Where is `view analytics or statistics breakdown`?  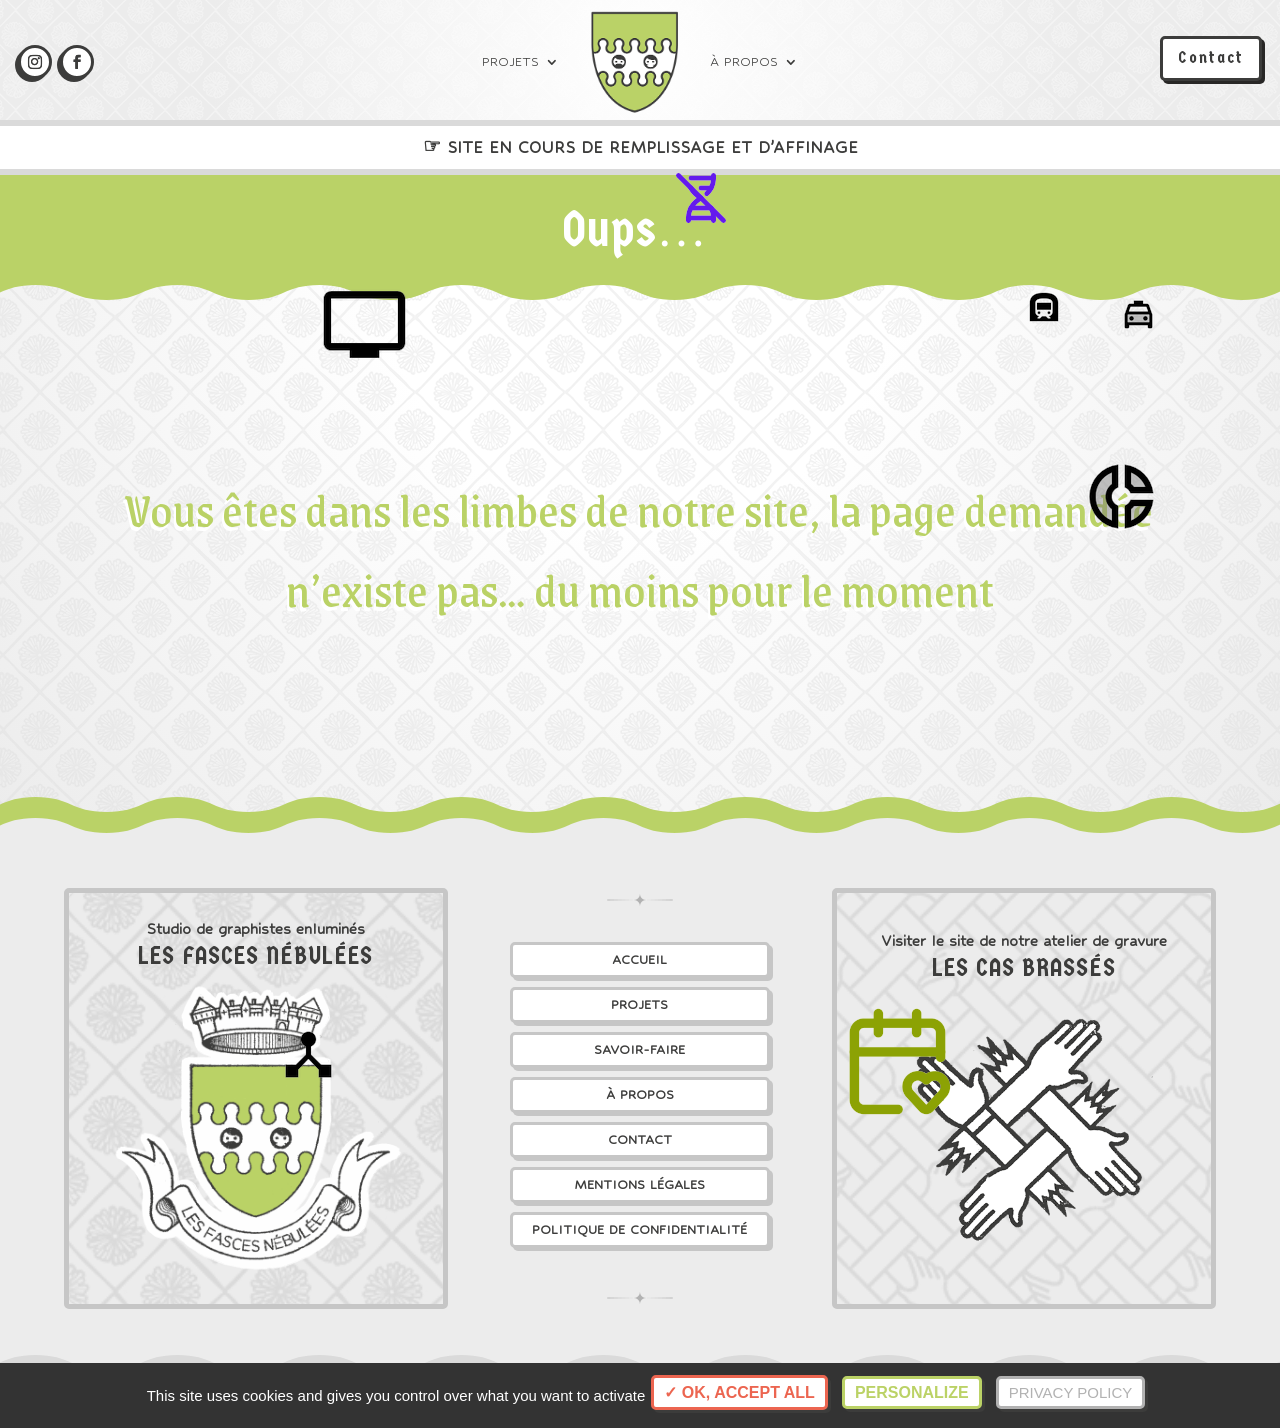
view analytics or statistics breakdown is located at coordinates (1121, 496).